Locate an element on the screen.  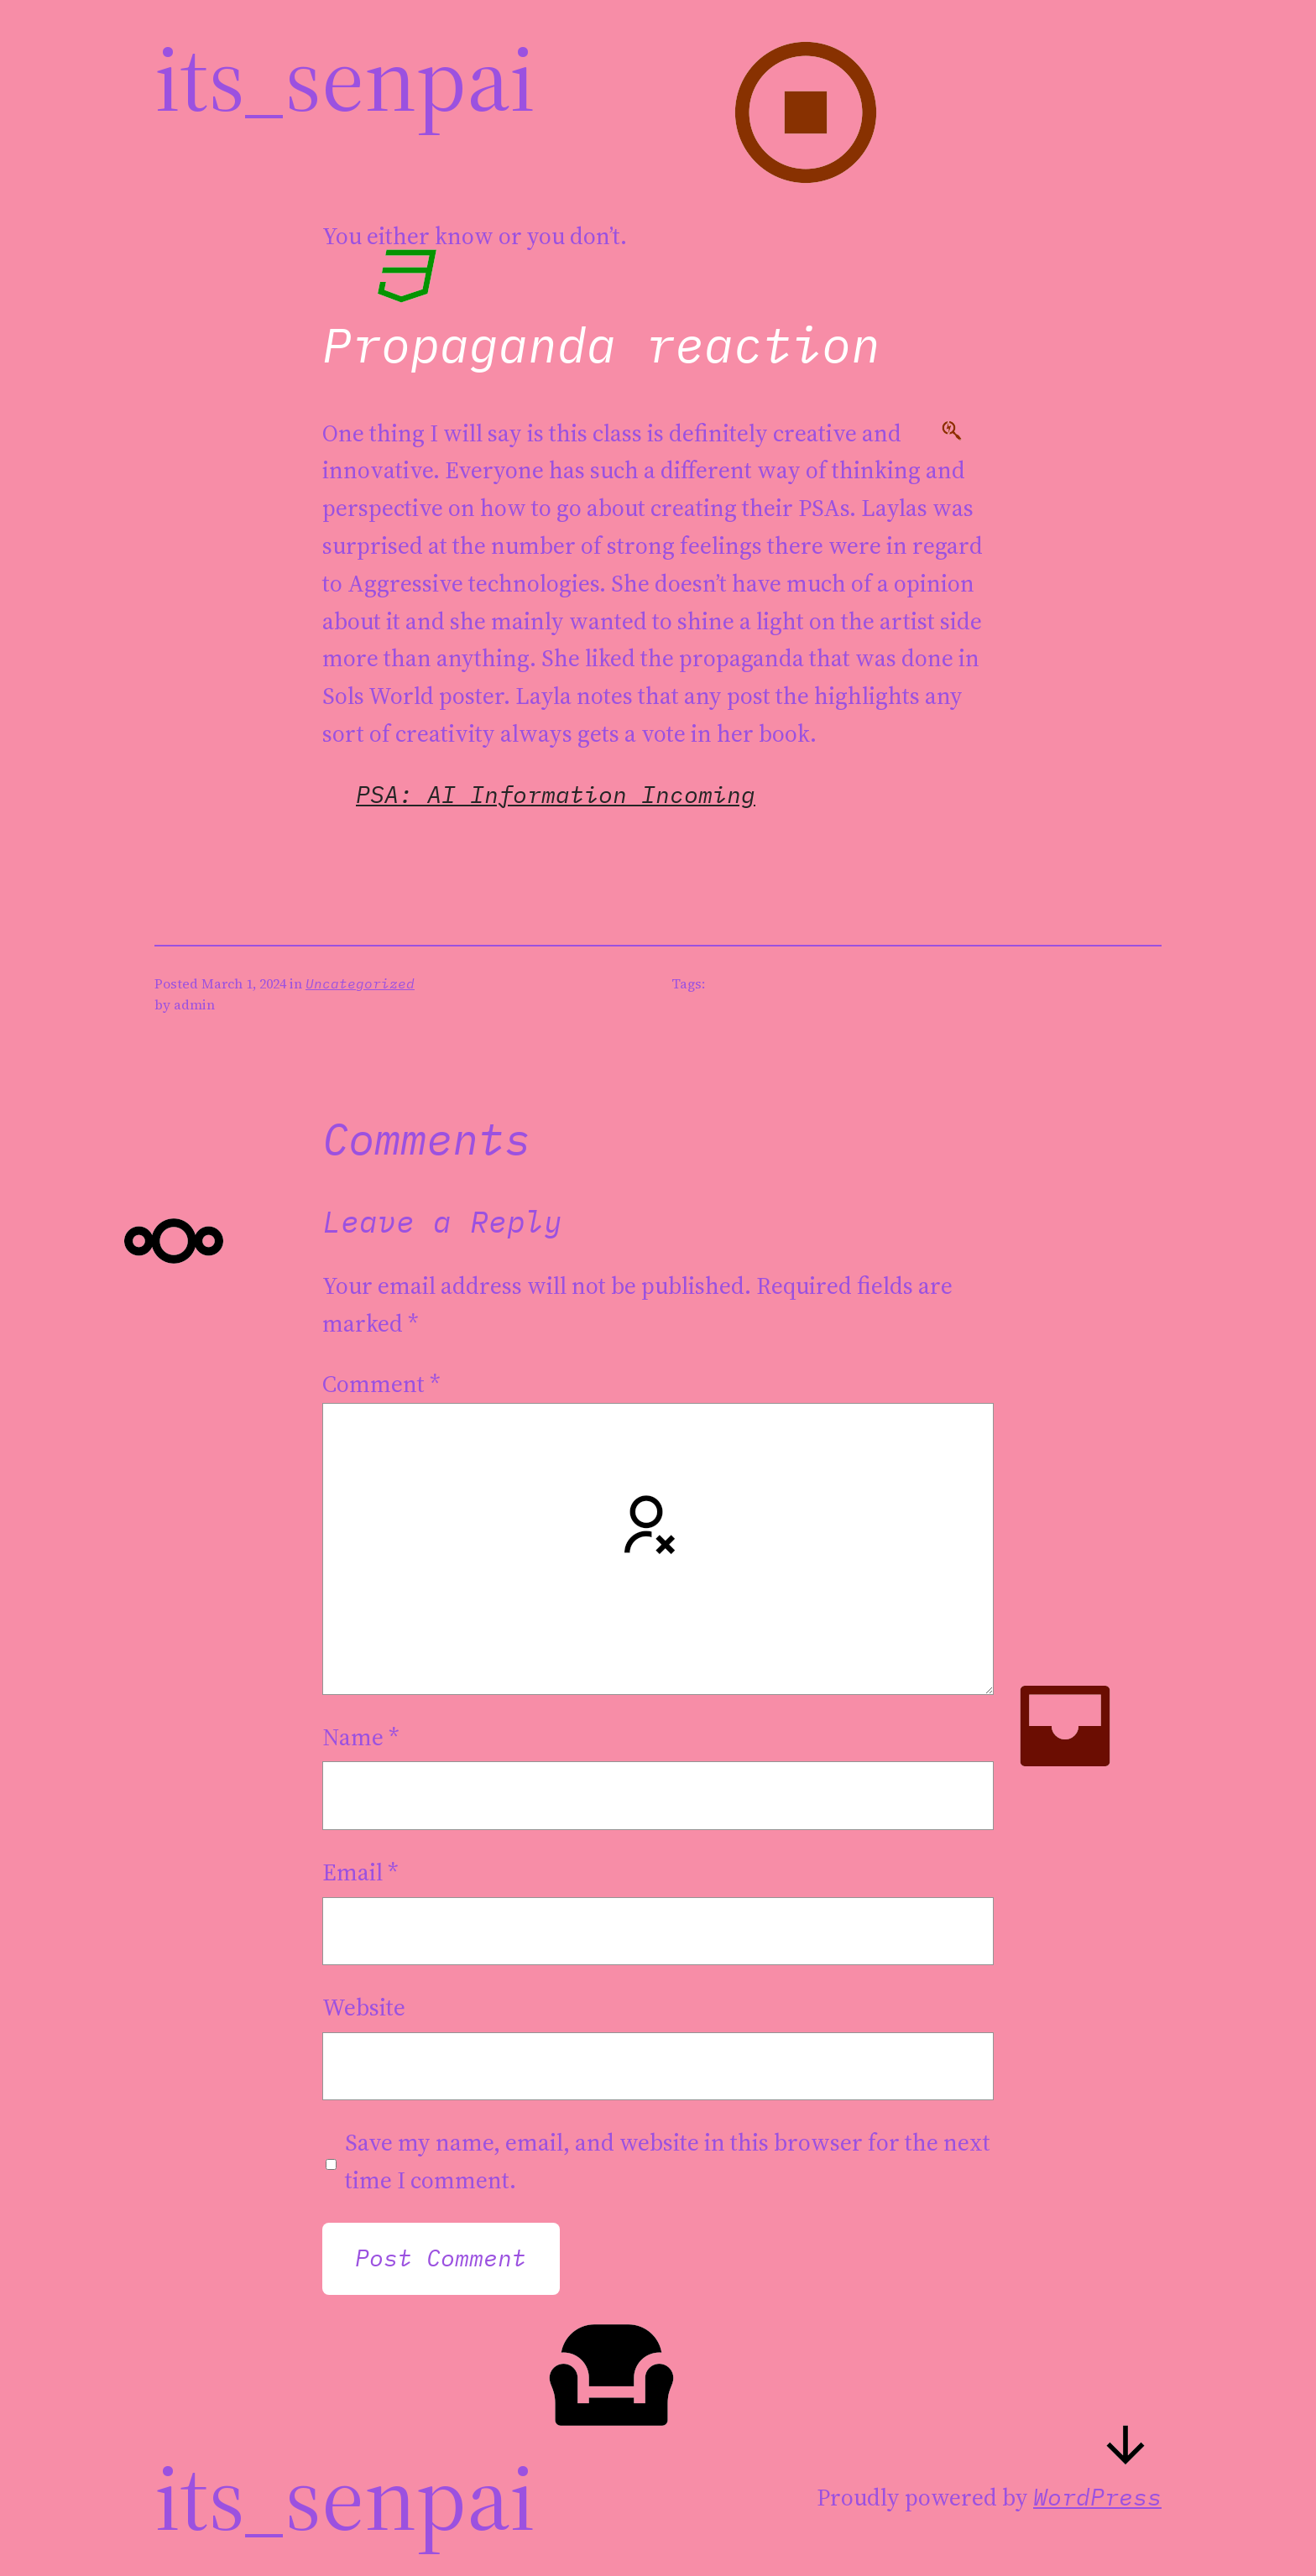
unfollow a user is located at coordinates (646, 1525).